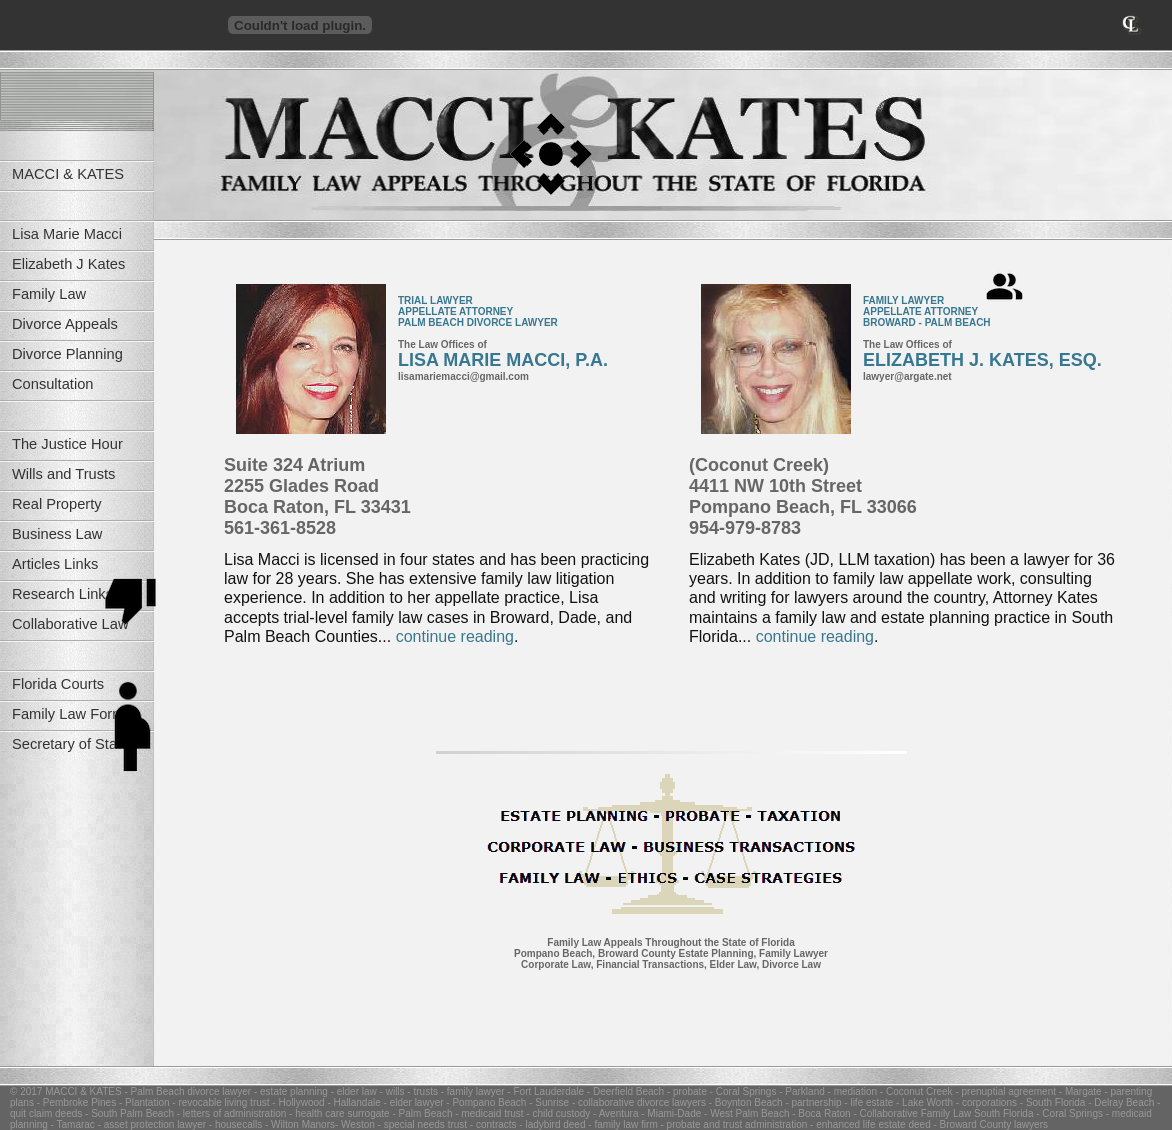  Describe the element at coordinates (130, 599) in the screenshot. I see `dislike or downvote content` at that location.